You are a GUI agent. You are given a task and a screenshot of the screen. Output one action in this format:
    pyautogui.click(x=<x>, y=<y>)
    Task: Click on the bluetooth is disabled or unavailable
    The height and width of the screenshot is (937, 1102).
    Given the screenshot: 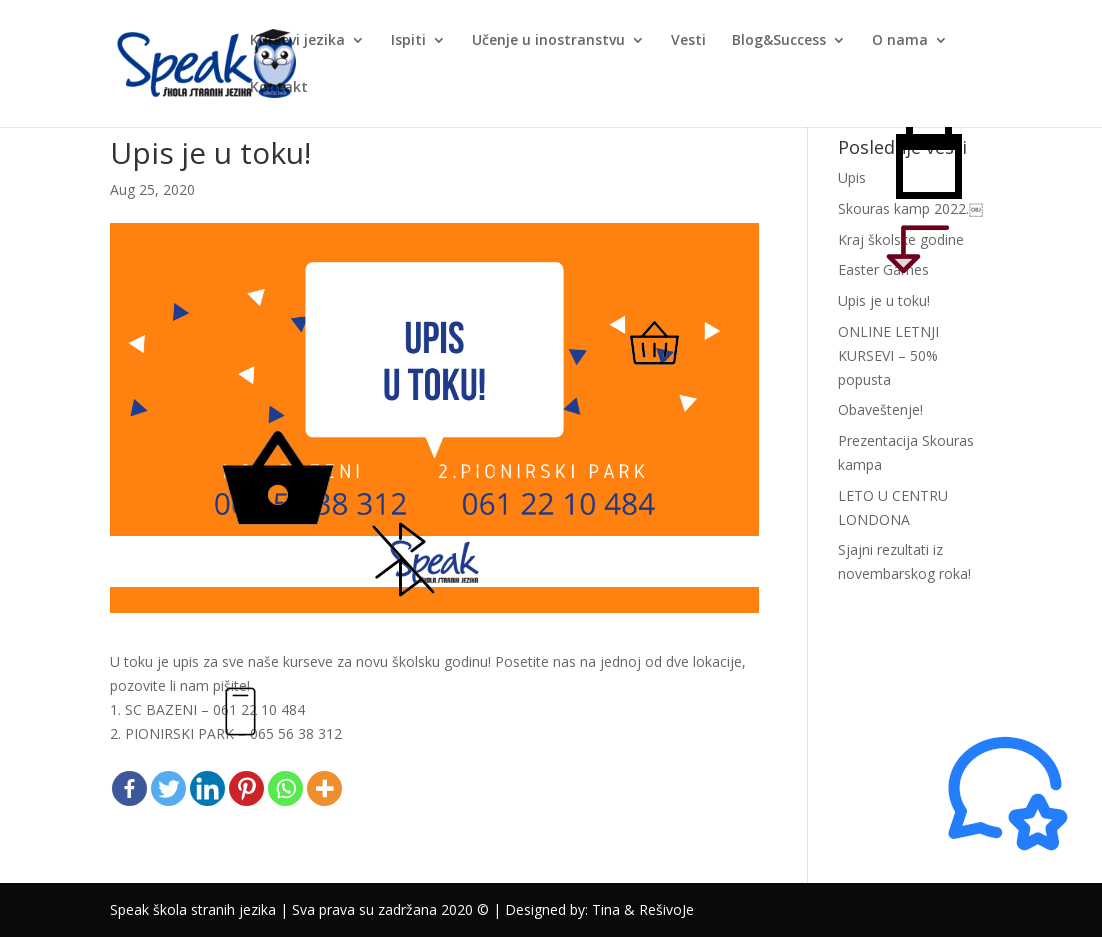 What is the action you would take?
    pyautogui.click(x=400, y=559)
    